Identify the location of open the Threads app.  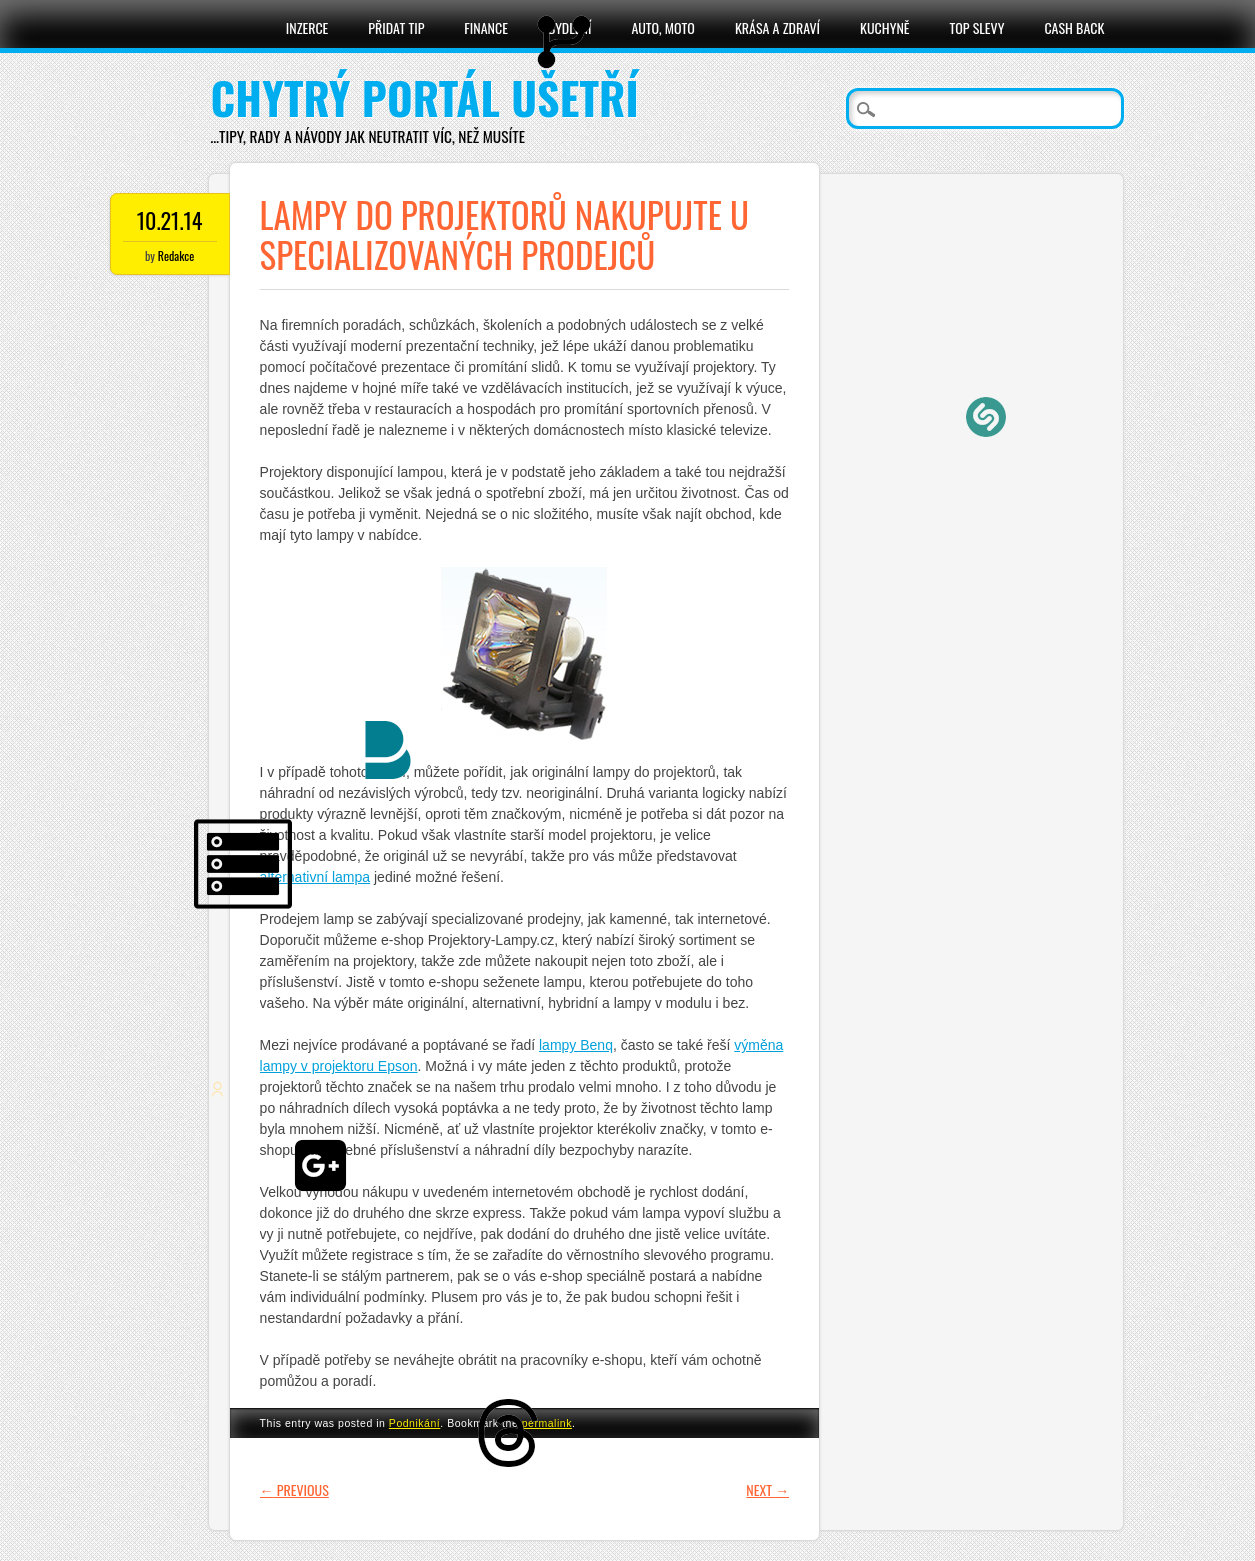
(508, 1433).